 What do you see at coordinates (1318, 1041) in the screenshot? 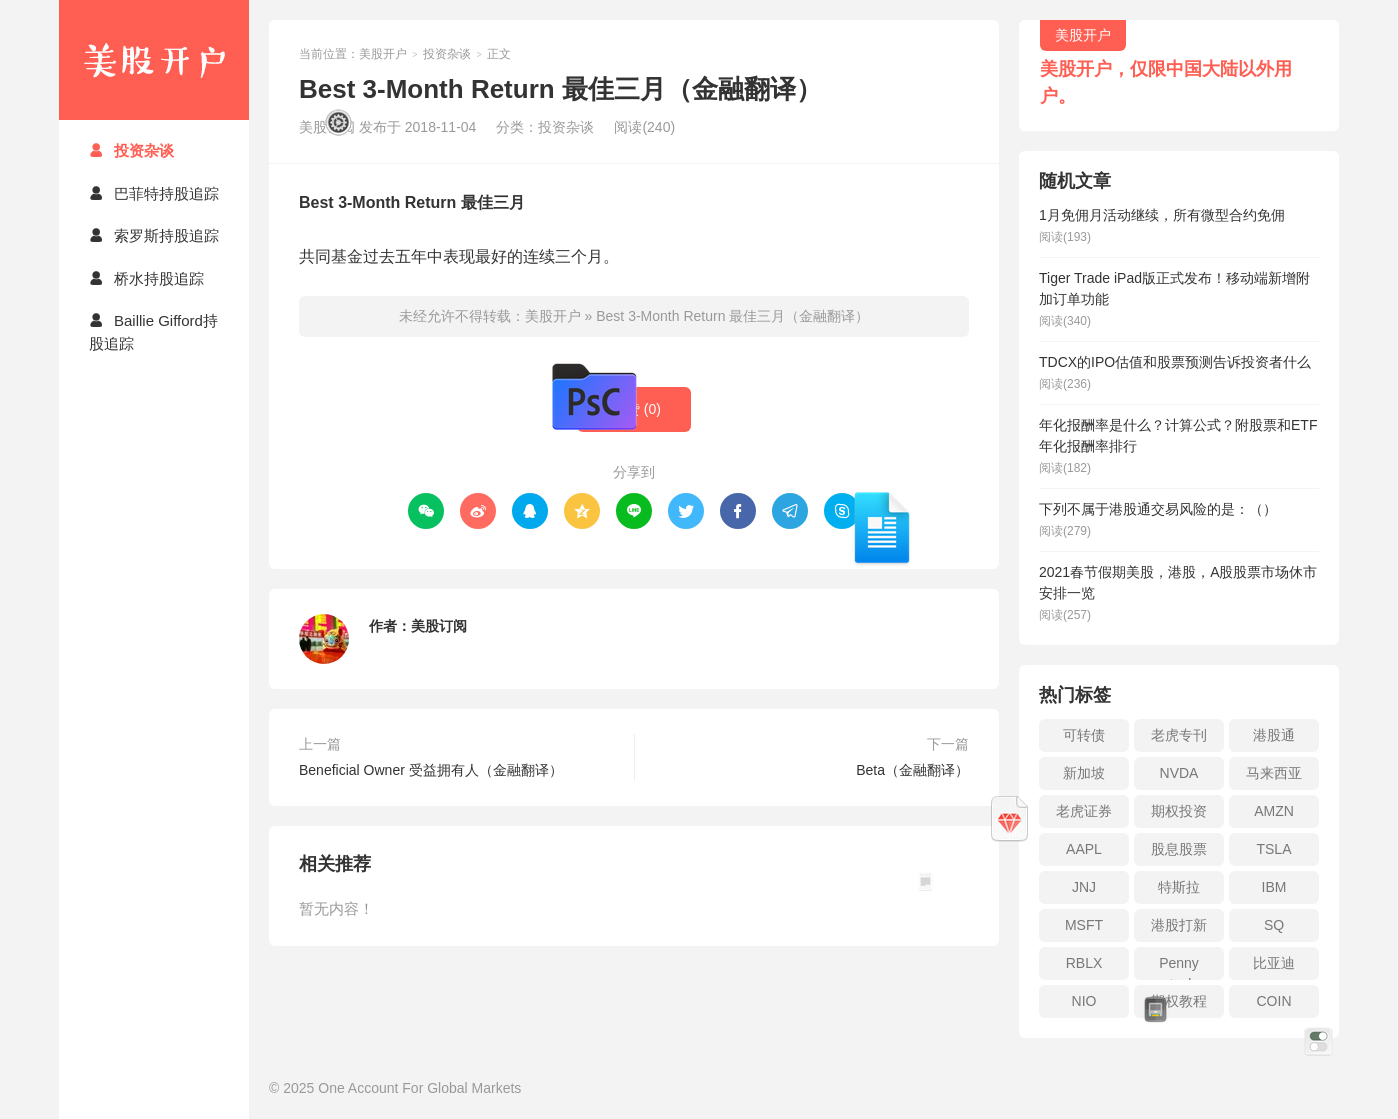
I see `open unity tweak tool settings` at bounding box center [1318, 1041].